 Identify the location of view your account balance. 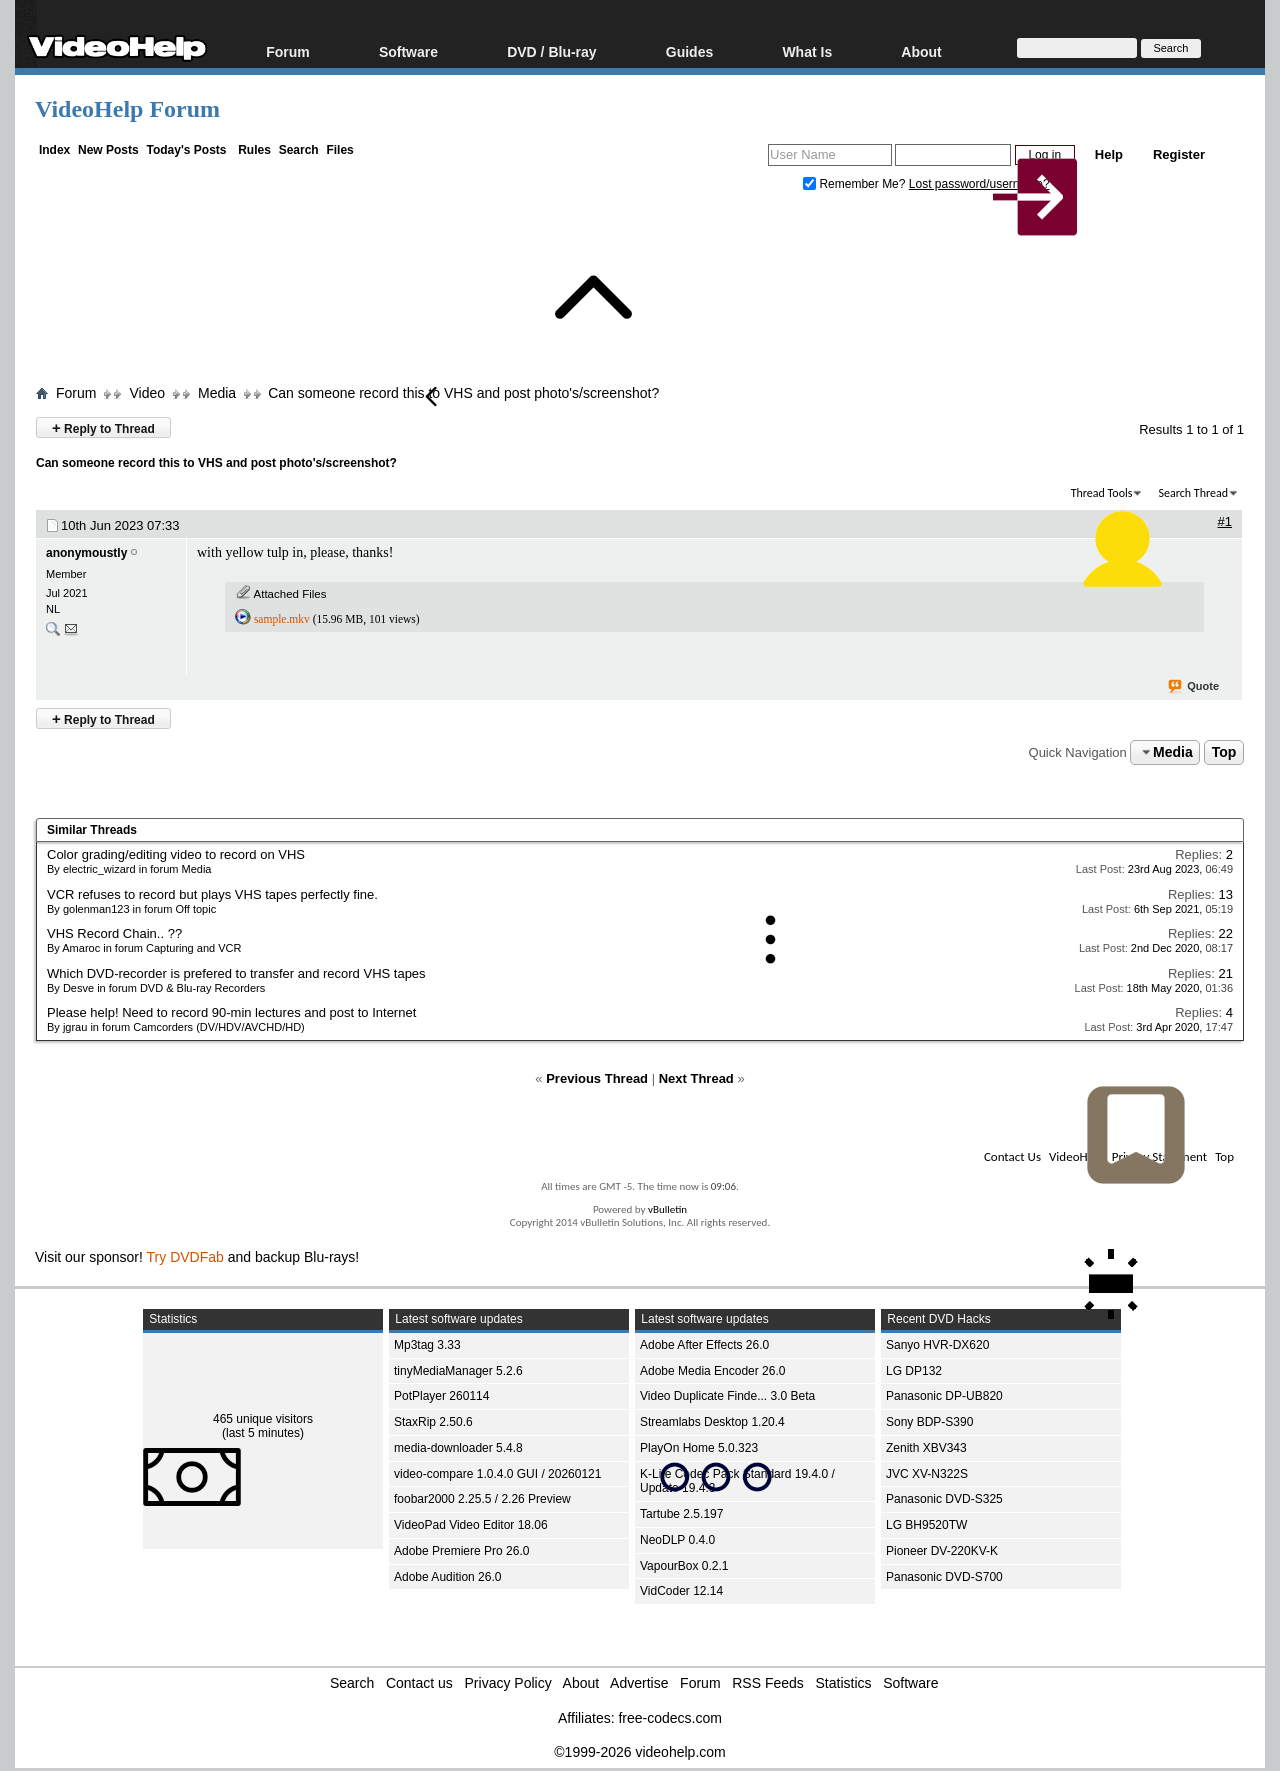
(192, 1477).